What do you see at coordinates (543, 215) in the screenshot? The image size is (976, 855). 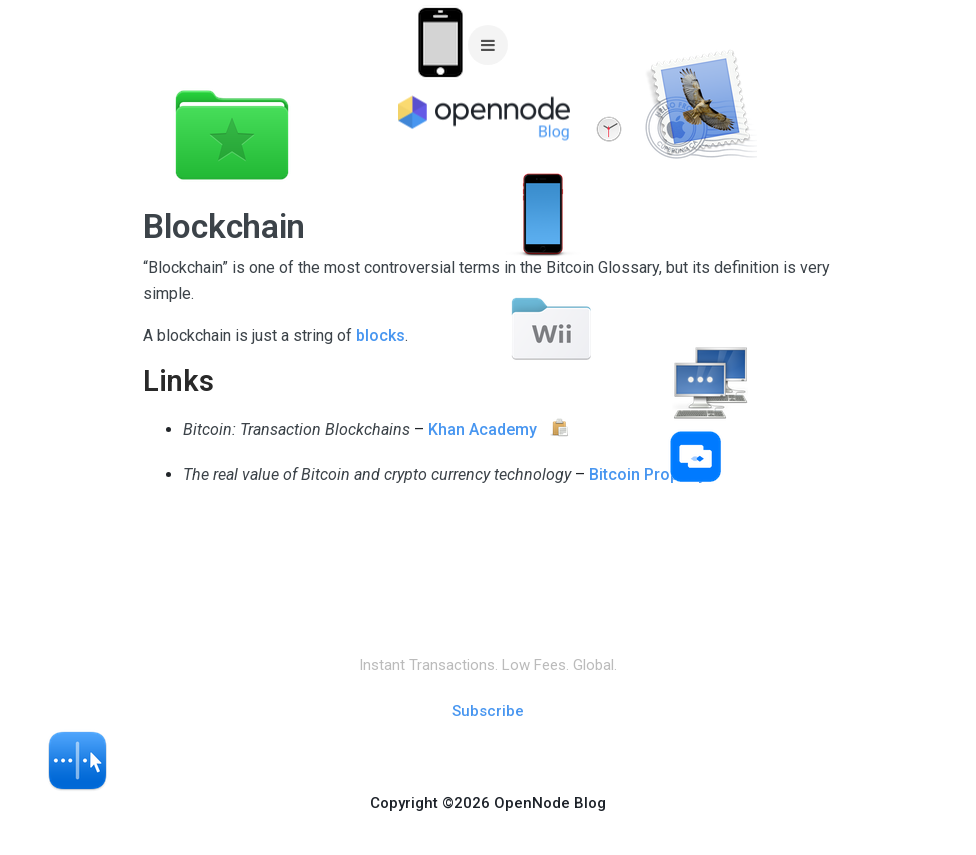 I see `iPhone 8 Plus device icon in red/product red color` at bounding box center [543, 215].